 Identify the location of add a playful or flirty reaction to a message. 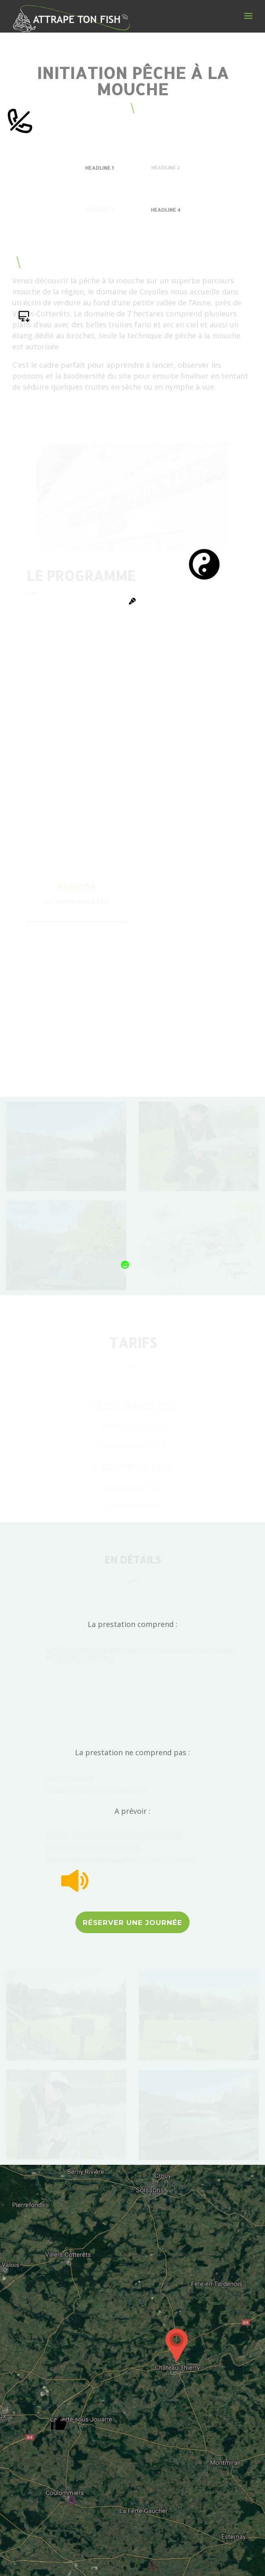
(125, 1265).